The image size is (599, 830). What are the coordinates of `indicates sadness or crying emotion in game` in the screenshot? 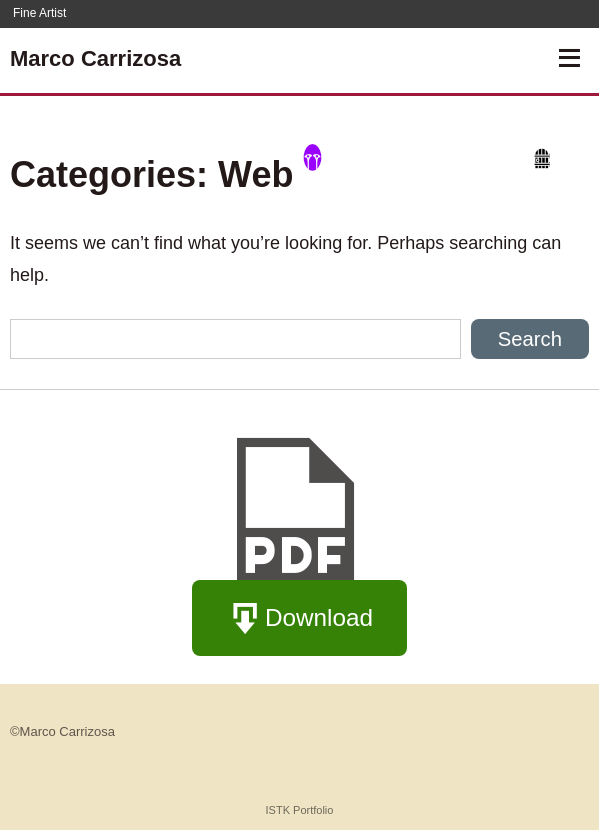 It's located at (312, 157).